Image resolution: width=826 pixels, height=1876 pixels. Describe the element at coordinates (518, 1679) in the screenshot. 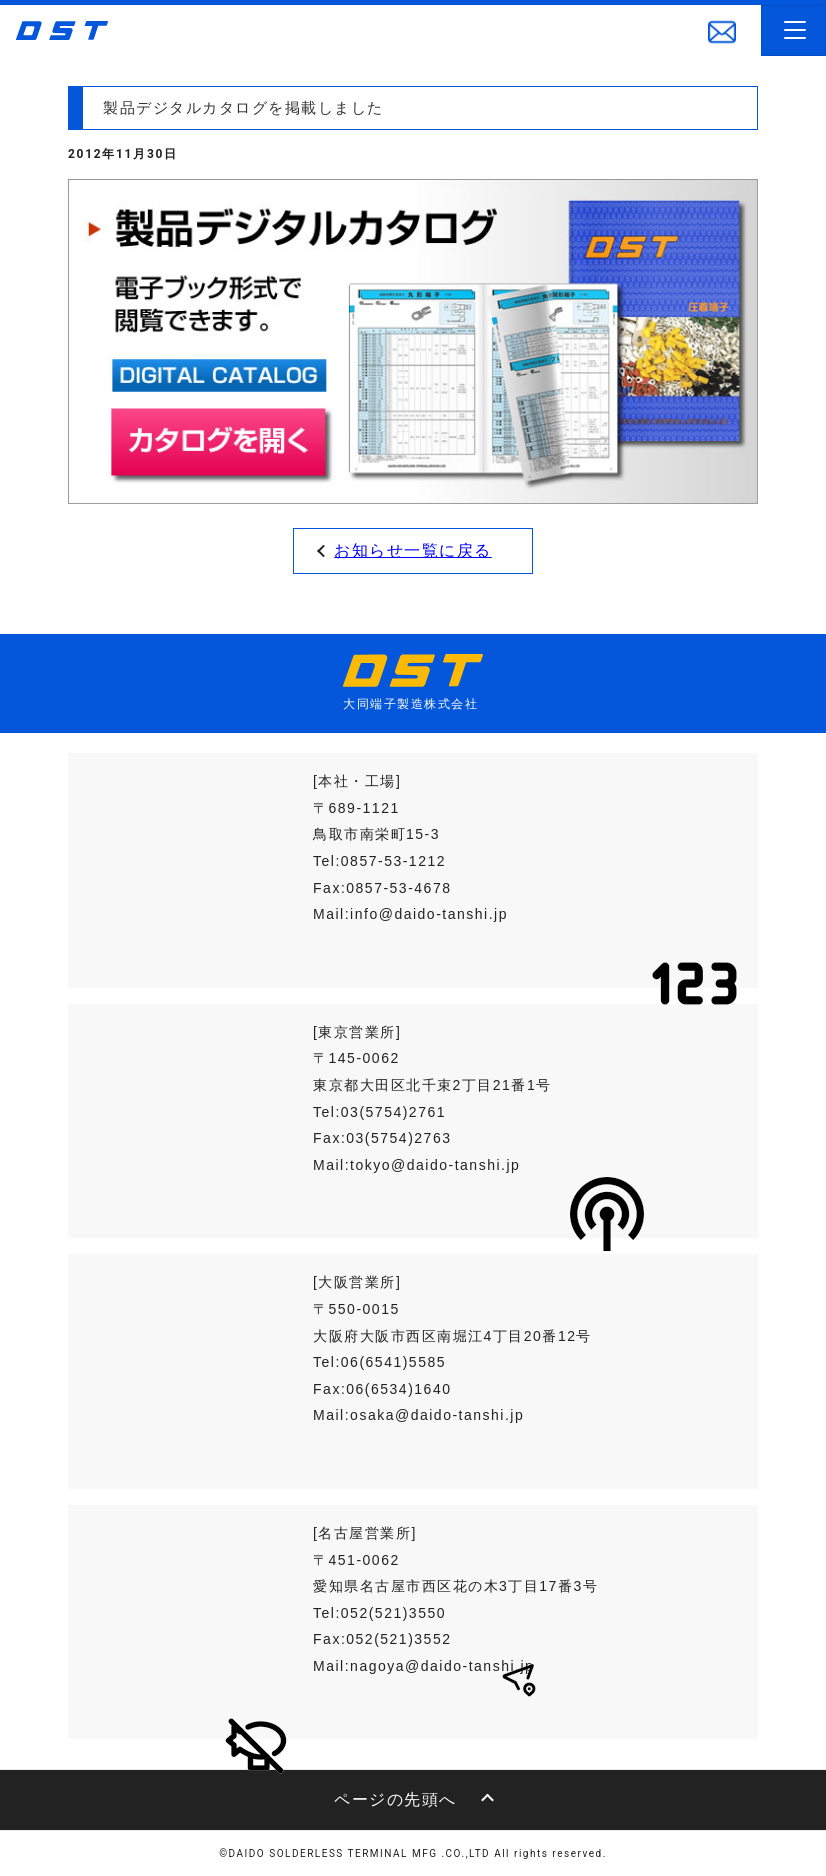

I see `send current location` at that location.